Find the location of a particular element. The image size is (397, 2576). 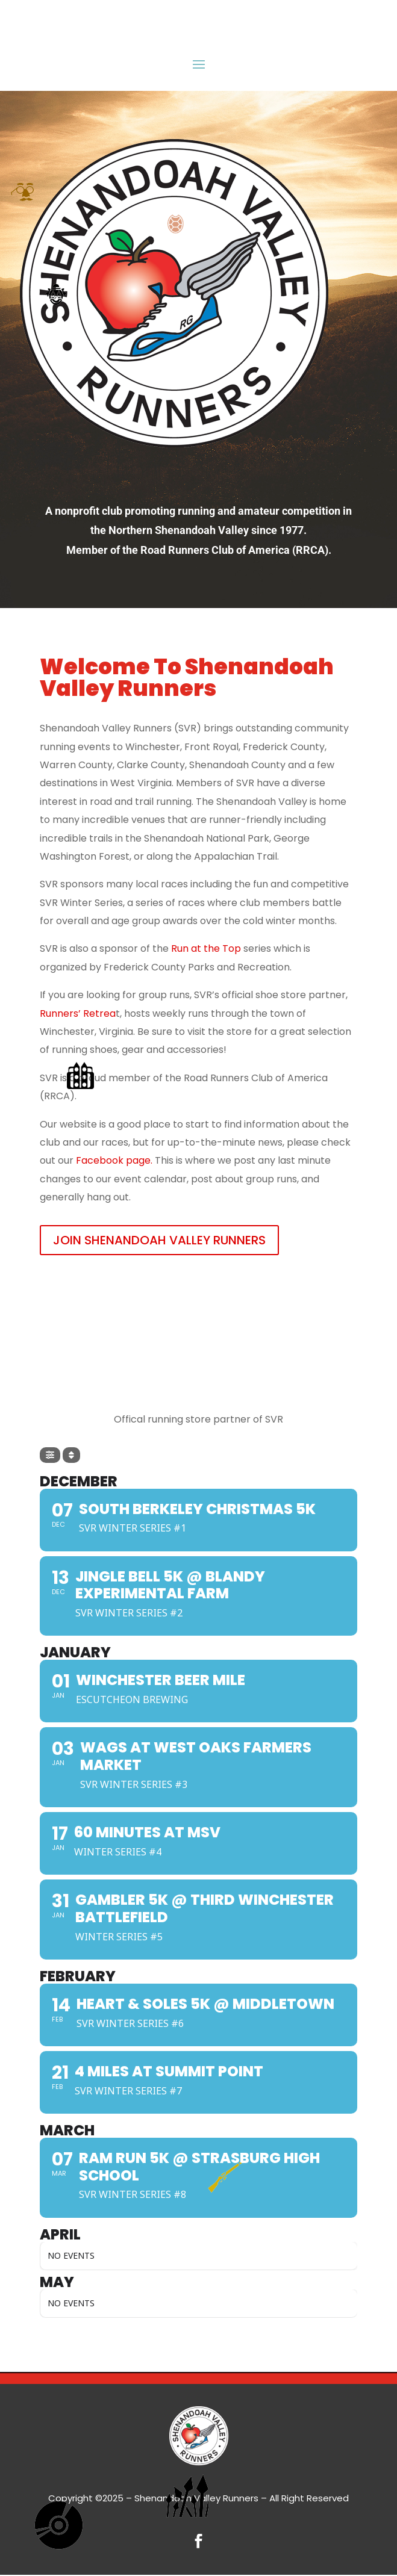

access prank or joke features is located at coordinates (22, 191).